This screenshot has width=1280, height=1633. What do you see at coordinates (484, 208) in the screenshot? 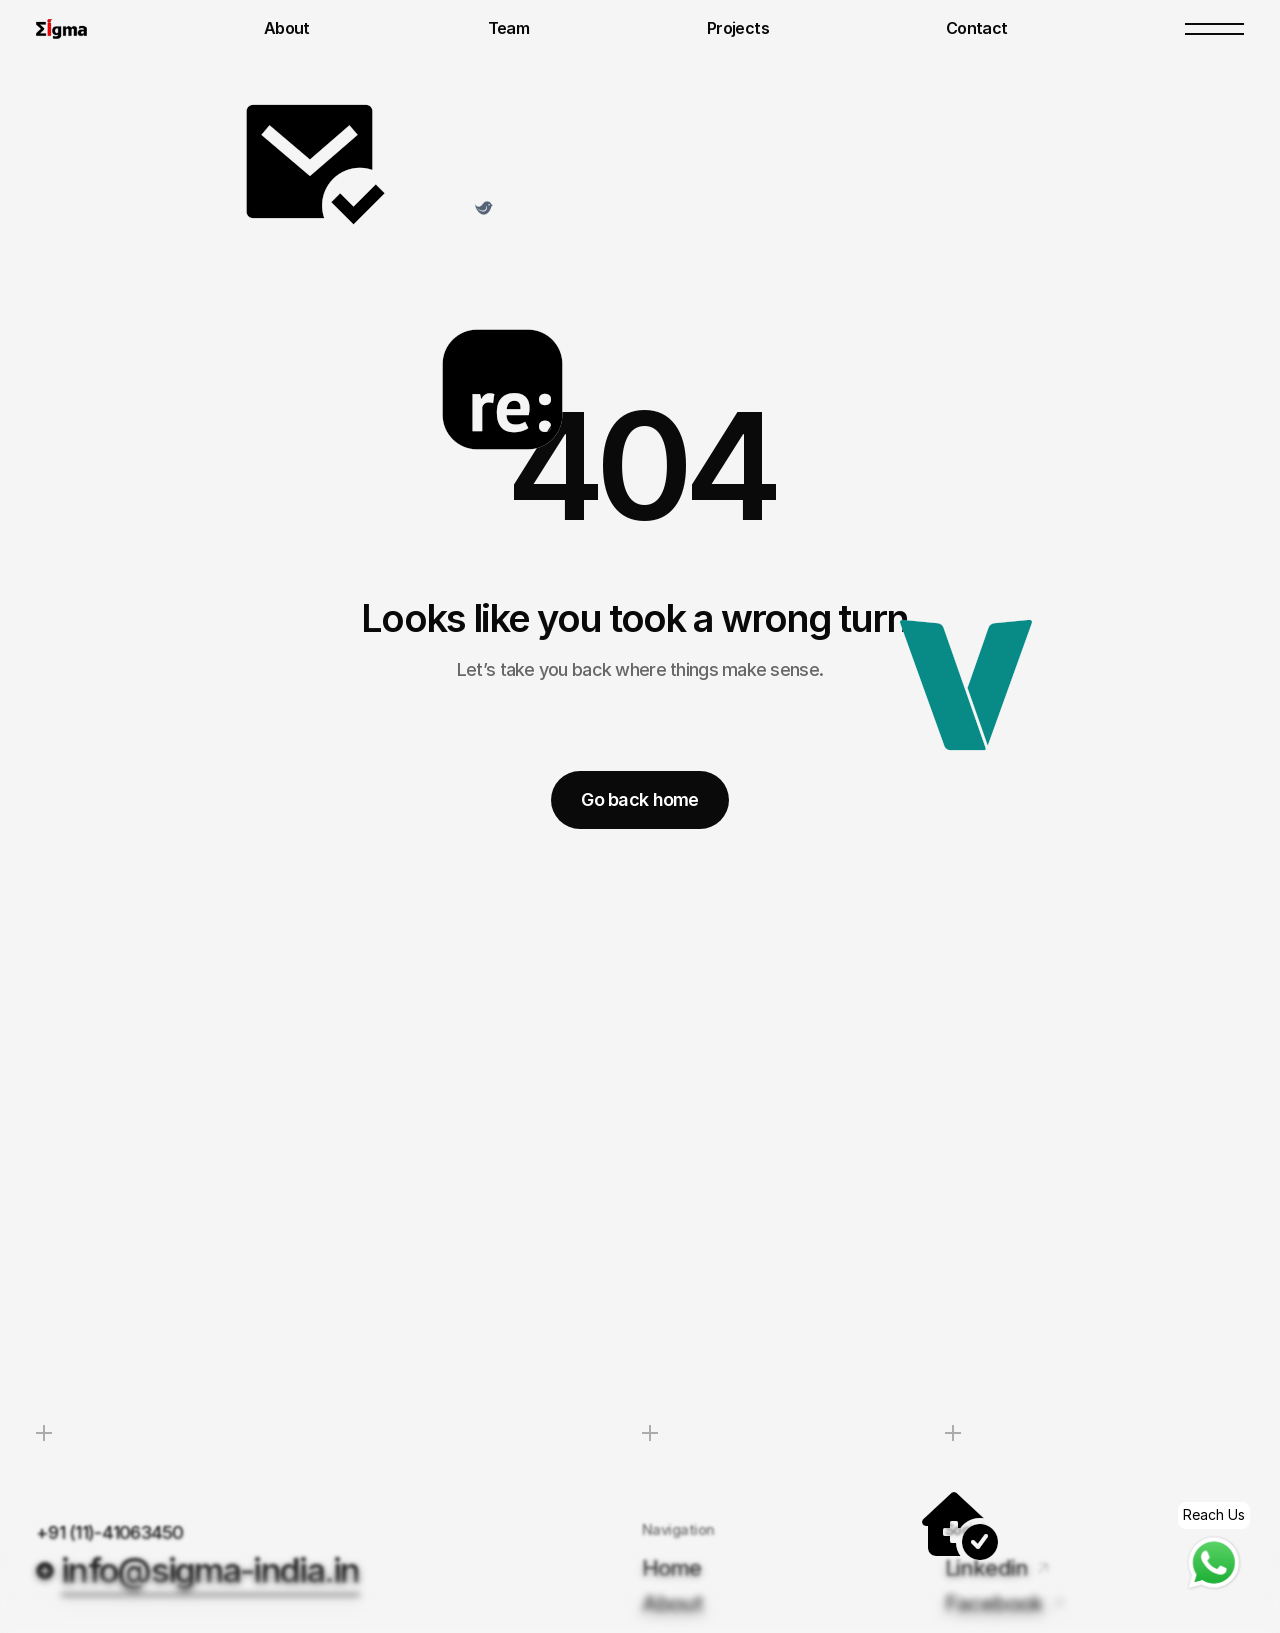
I see `open Douban Read app` at bounding box center [484, 208].